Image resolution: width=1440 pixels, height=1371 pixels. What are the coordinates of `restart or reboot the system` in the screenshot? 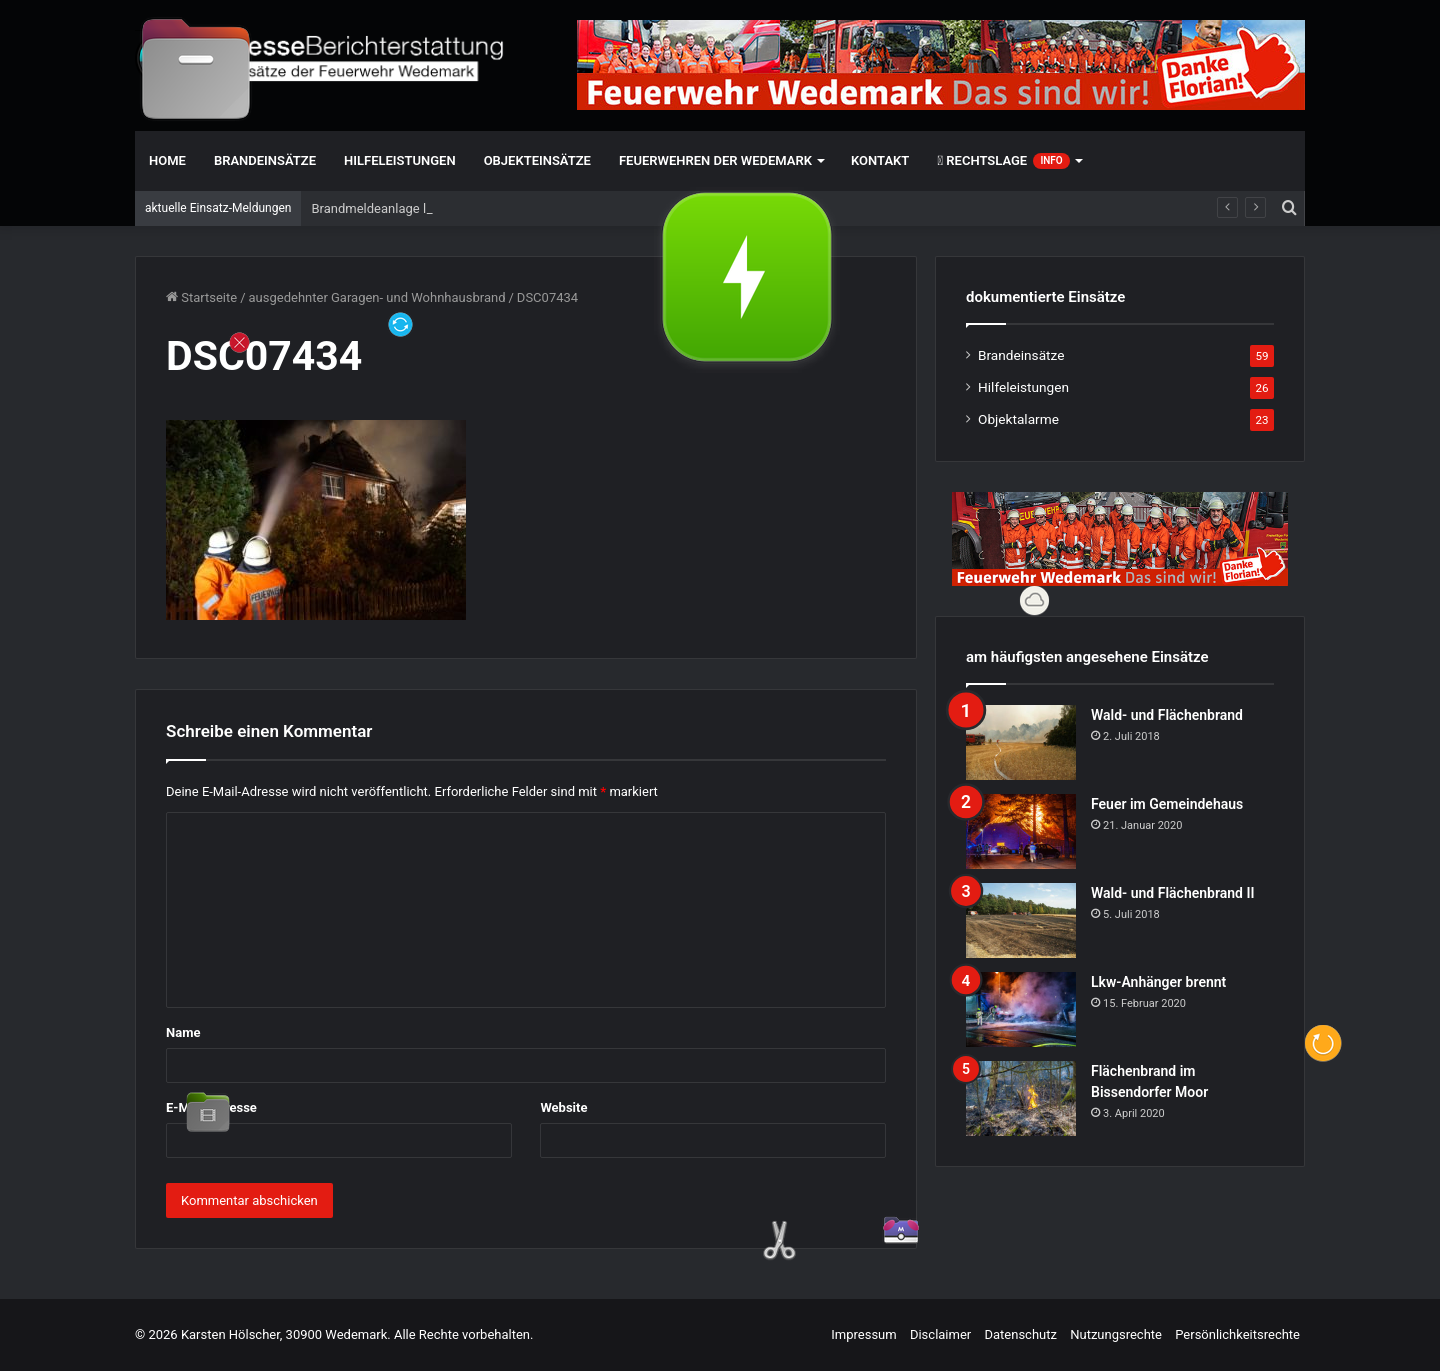 It's located at (1323, 1043).